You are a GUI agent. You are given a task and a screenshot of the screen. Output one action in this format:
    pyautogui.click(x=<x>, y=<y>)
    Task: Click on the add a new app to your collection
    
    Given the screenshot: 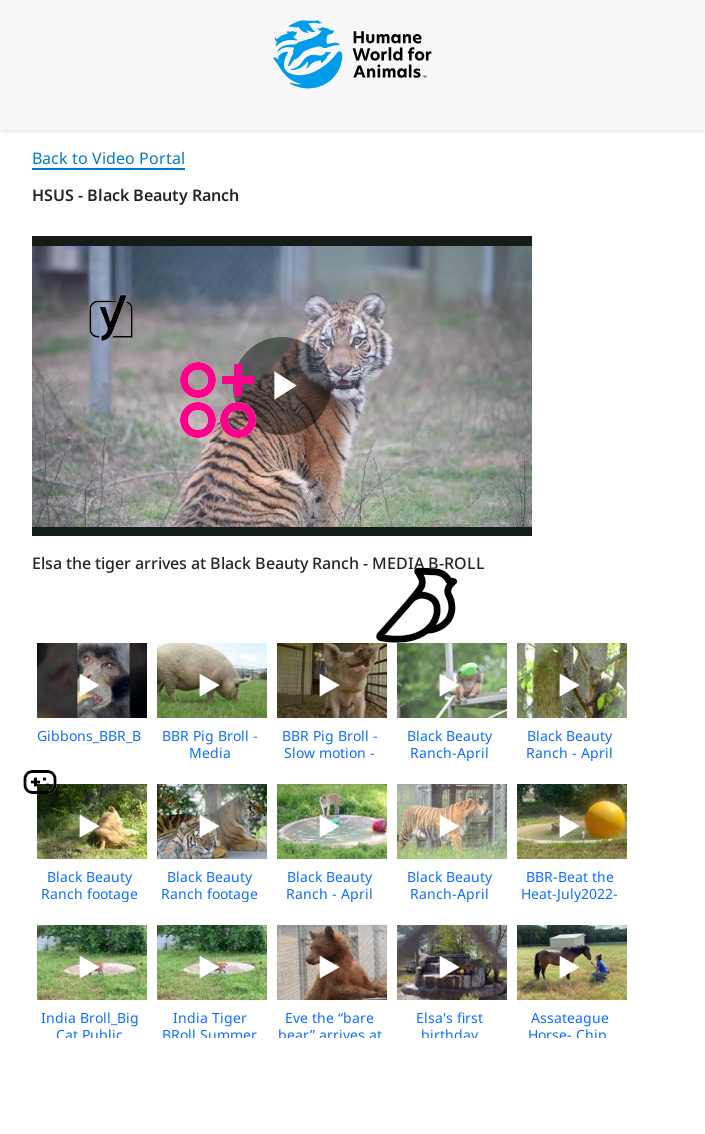 What is the action you would take?
    pyautogui.click(x=218, y=400)
    